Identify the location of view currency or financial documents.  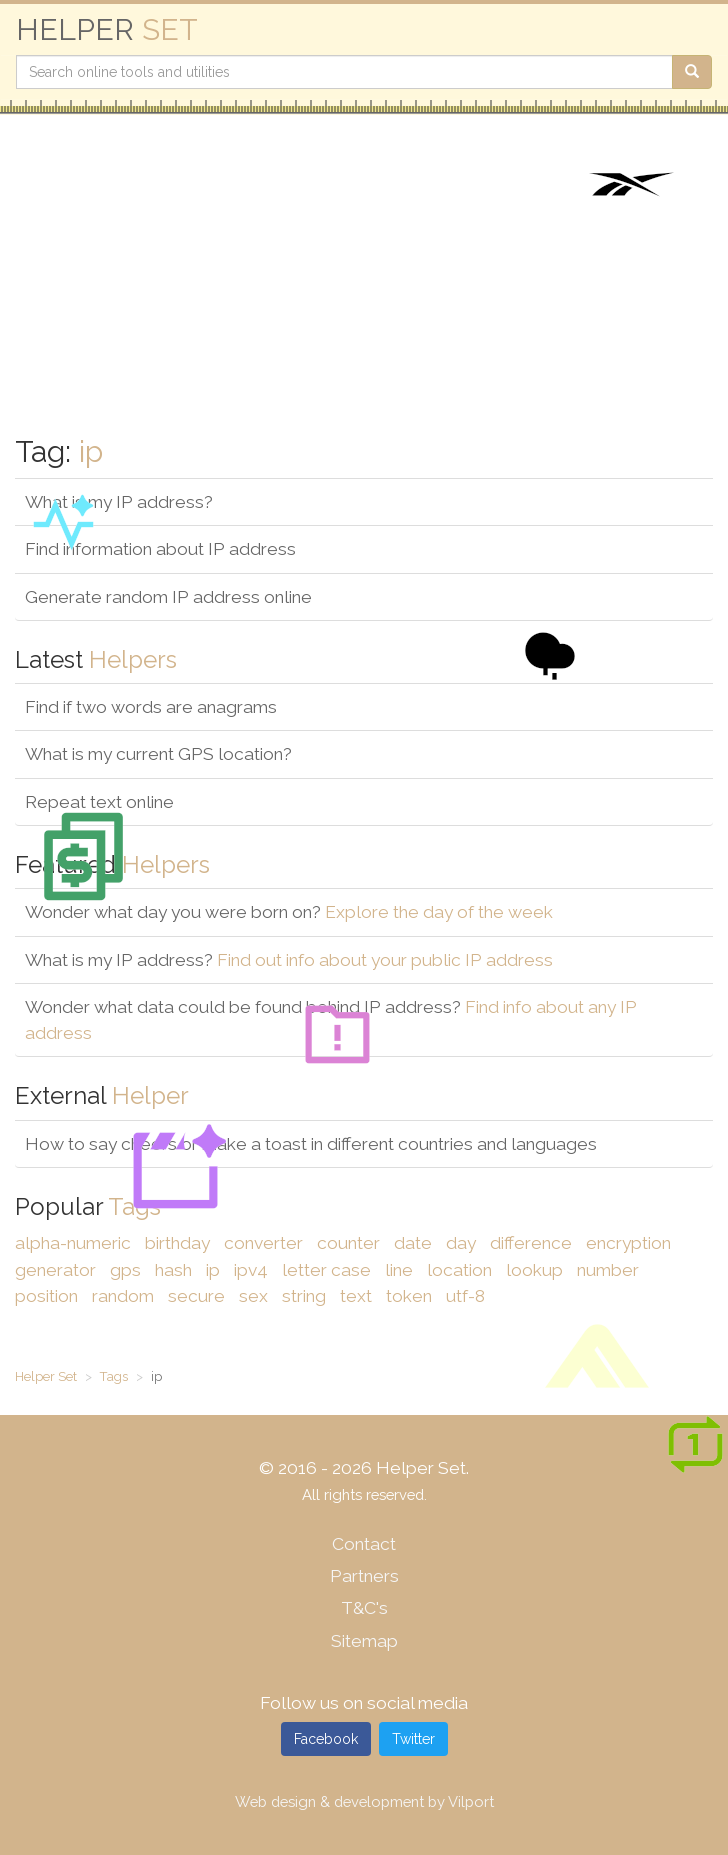
(83, 856).